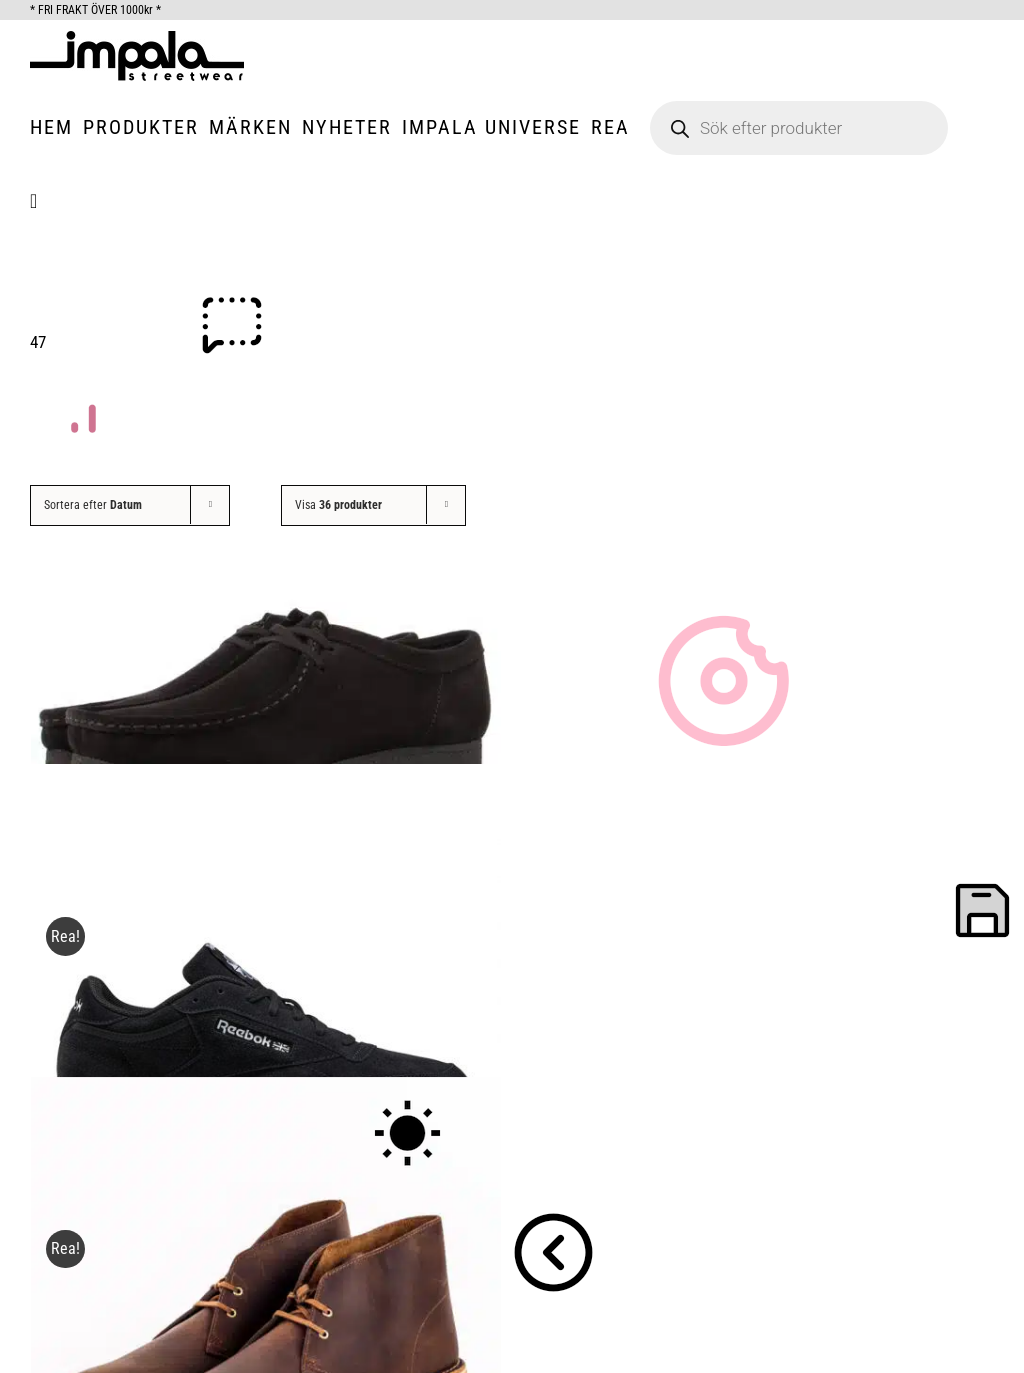 The image size is (1024, 1373). What do you see at coordinates (553, 1252) in the screenshot?
I see `go back to the previous screen` at bounding box center [553, 1252].